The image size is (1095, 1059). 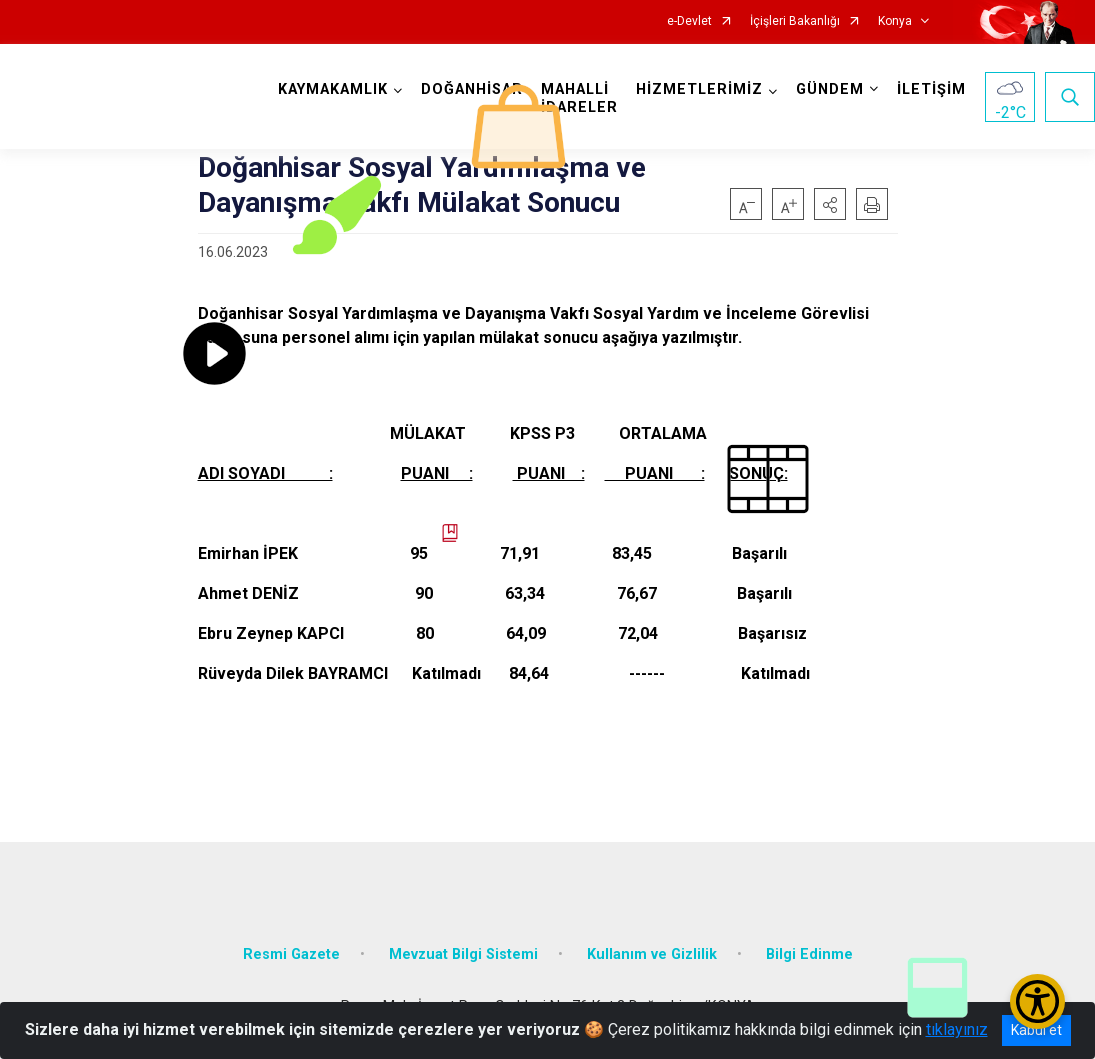 I want to click on access drawing or painting tools, so click(x=337, y=215).